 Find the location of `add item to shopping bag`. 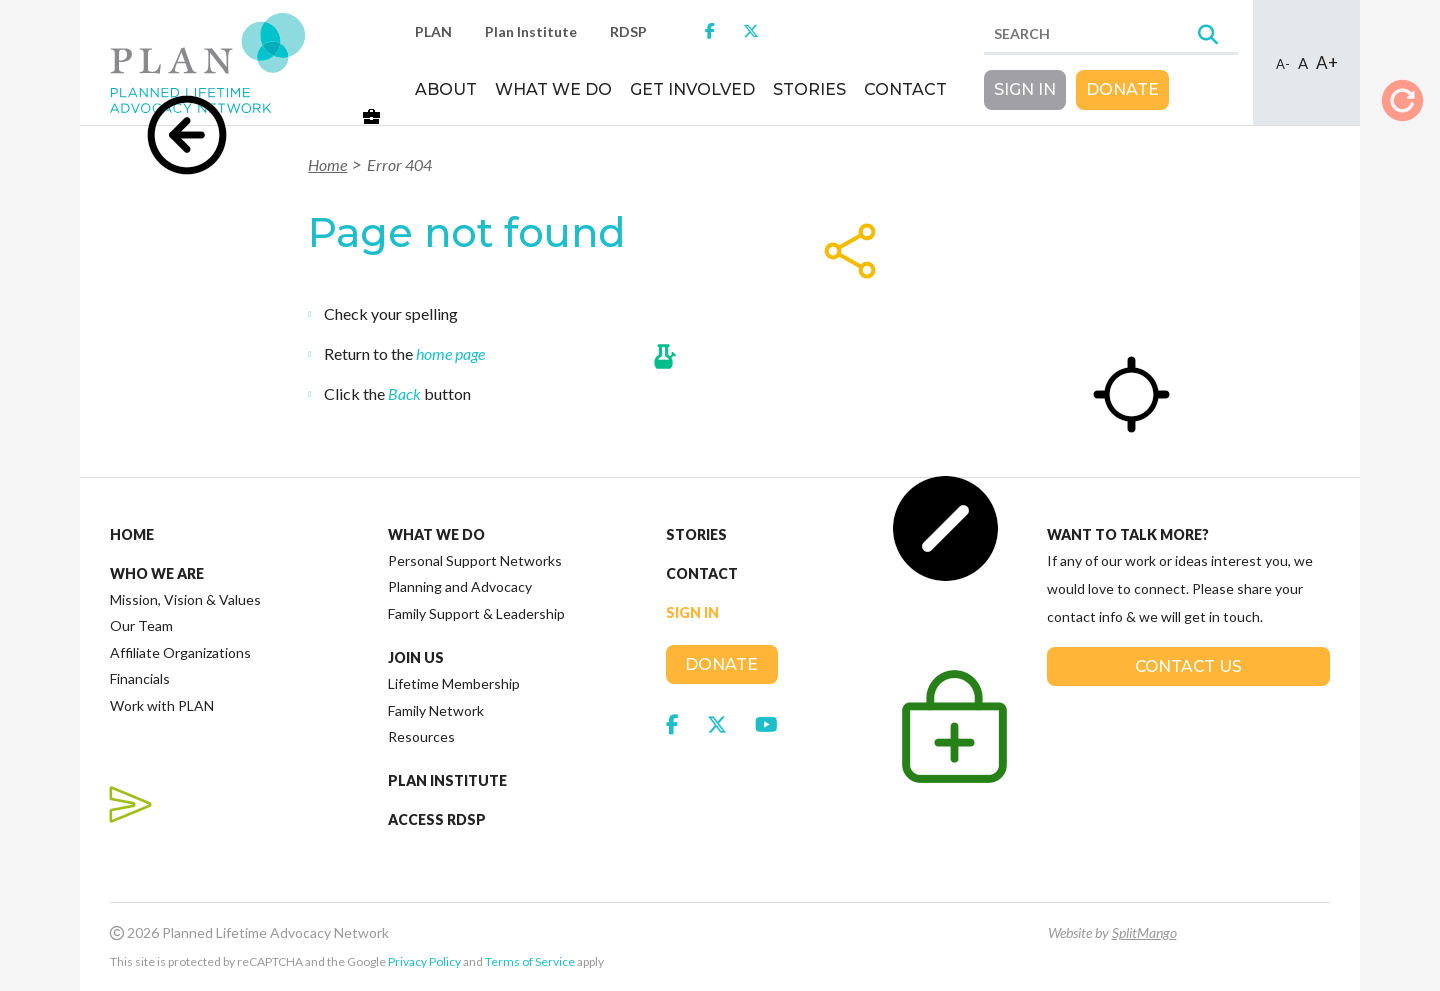

add item to shopping bag is located at coordinates (954, 726).